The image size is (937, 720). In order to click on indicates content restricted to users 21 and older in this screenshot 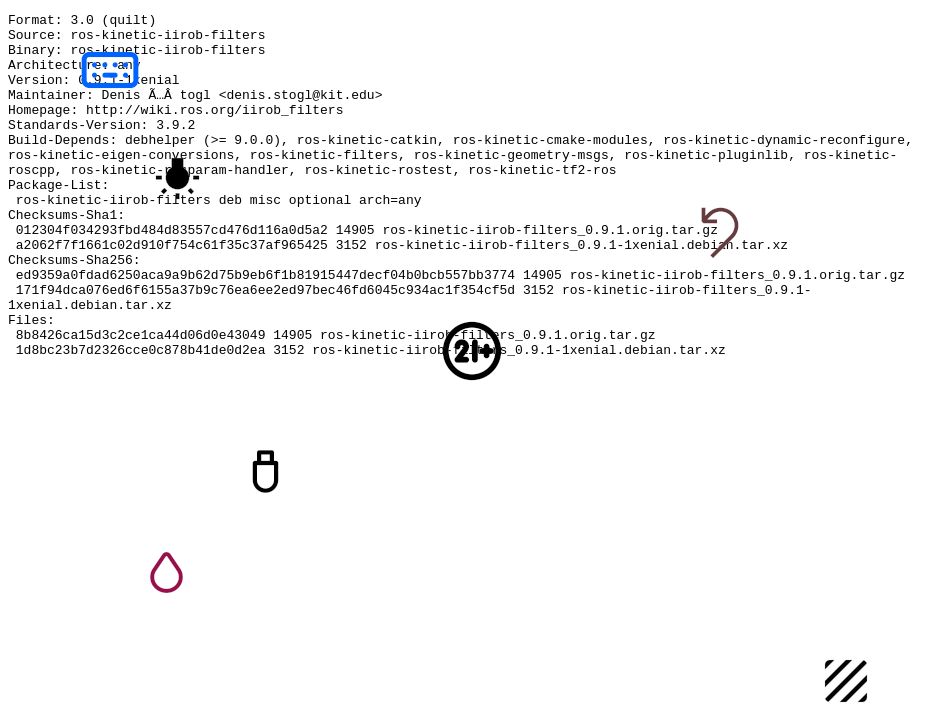, I will do `click(472, 351)`.